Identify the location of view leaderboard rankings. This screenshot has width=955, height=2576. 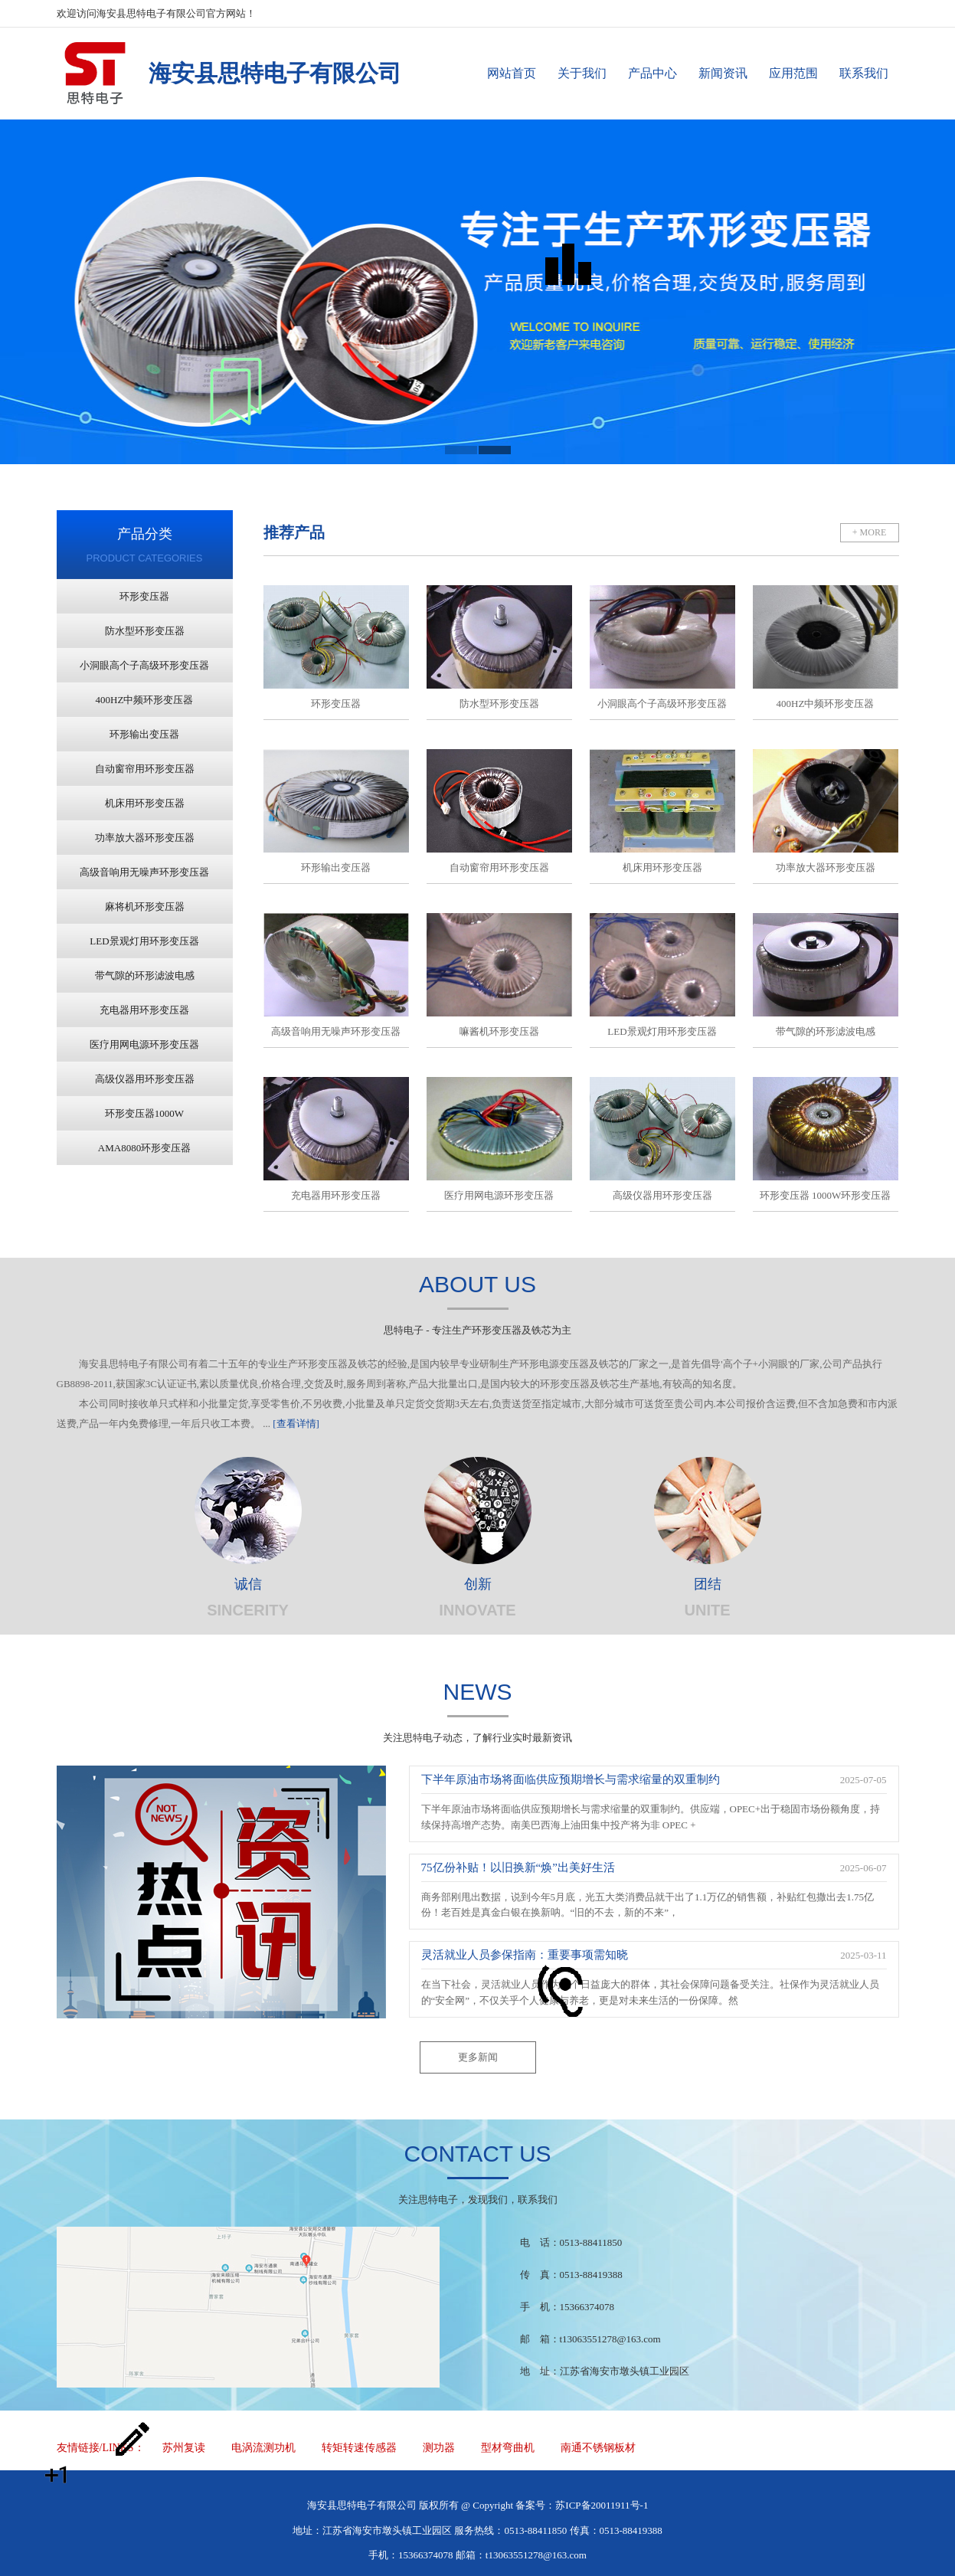
(568, 264).